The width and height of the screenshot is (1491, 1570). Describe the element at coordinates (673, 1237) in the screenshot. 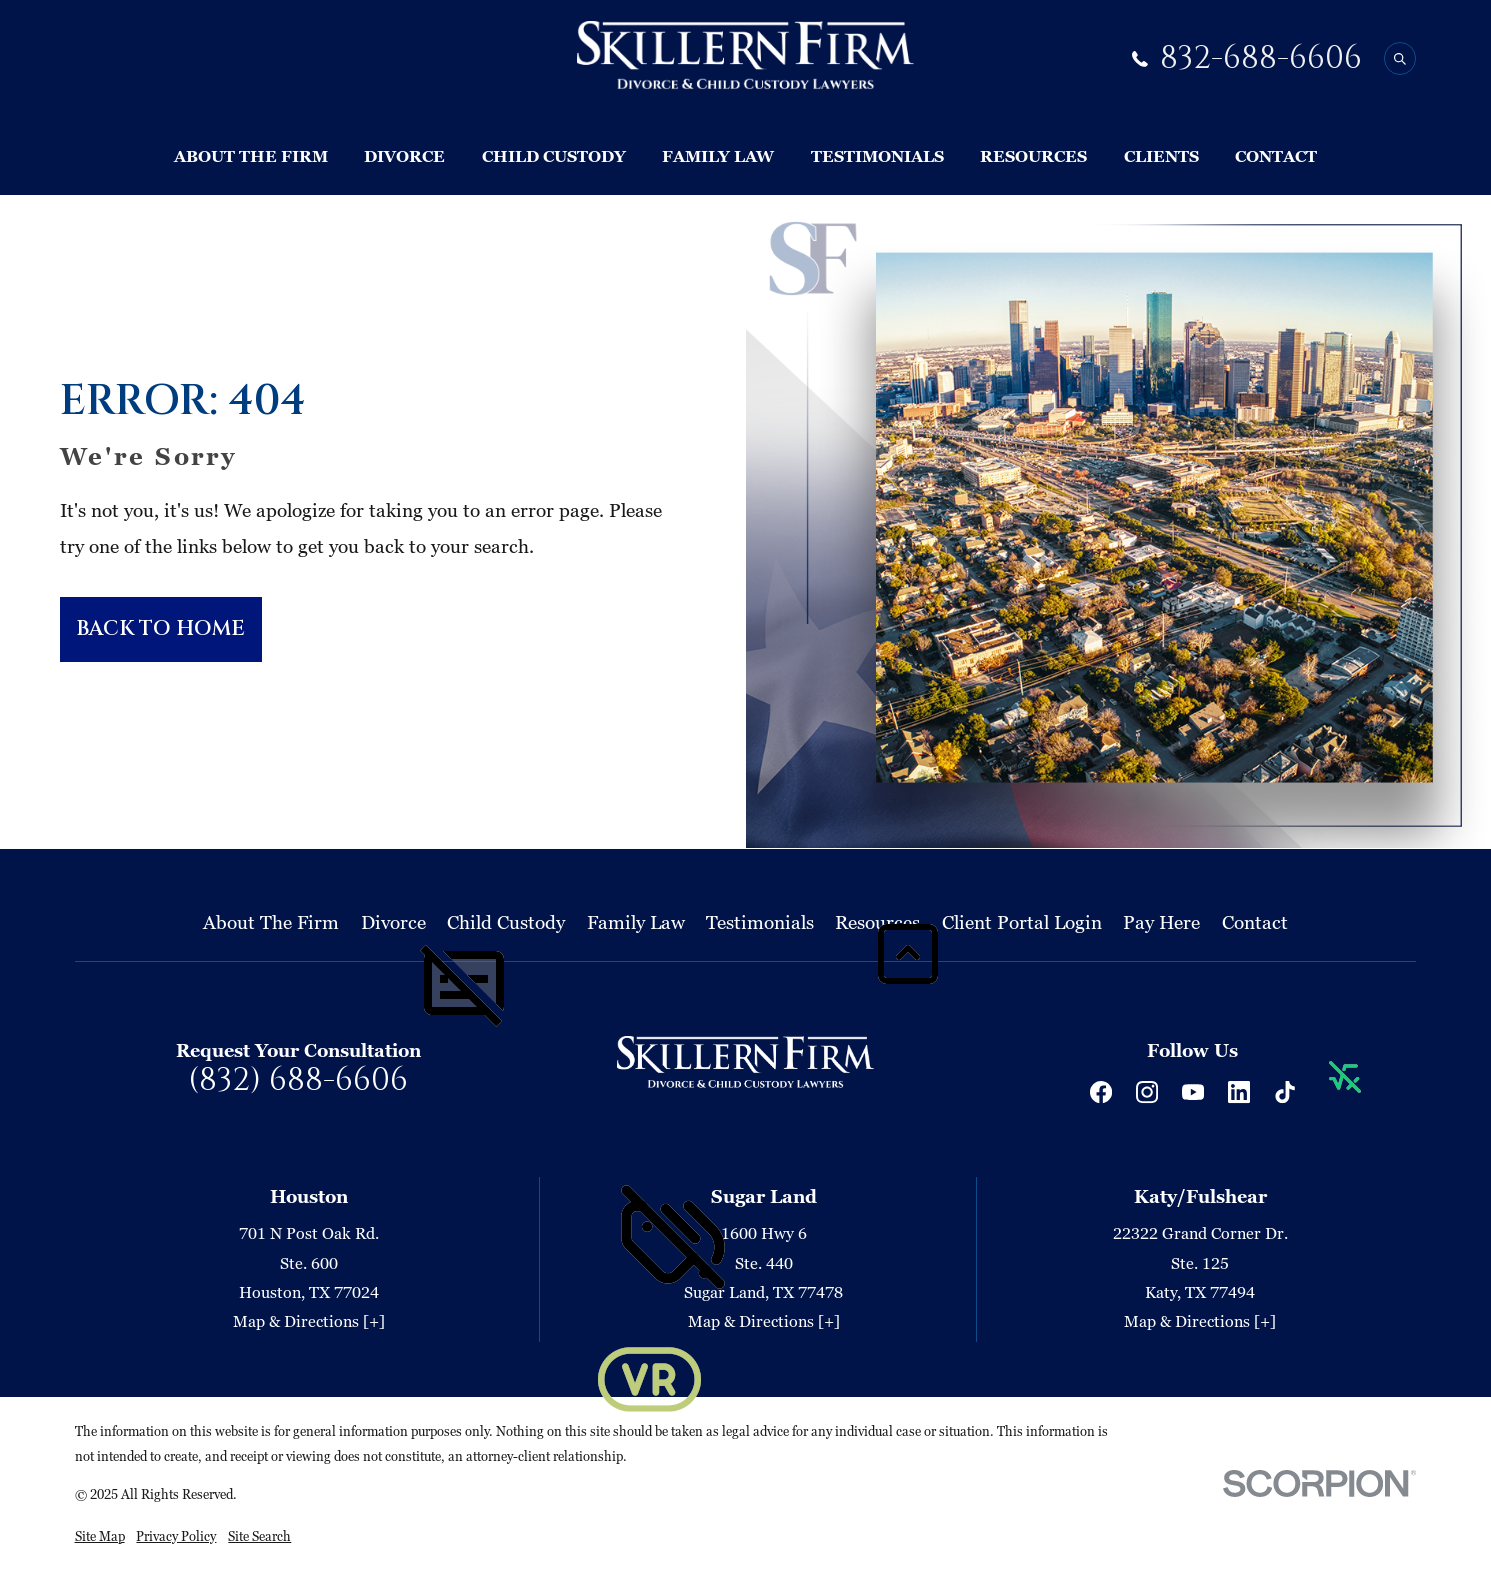

I see `disable or remove tags` at that location.